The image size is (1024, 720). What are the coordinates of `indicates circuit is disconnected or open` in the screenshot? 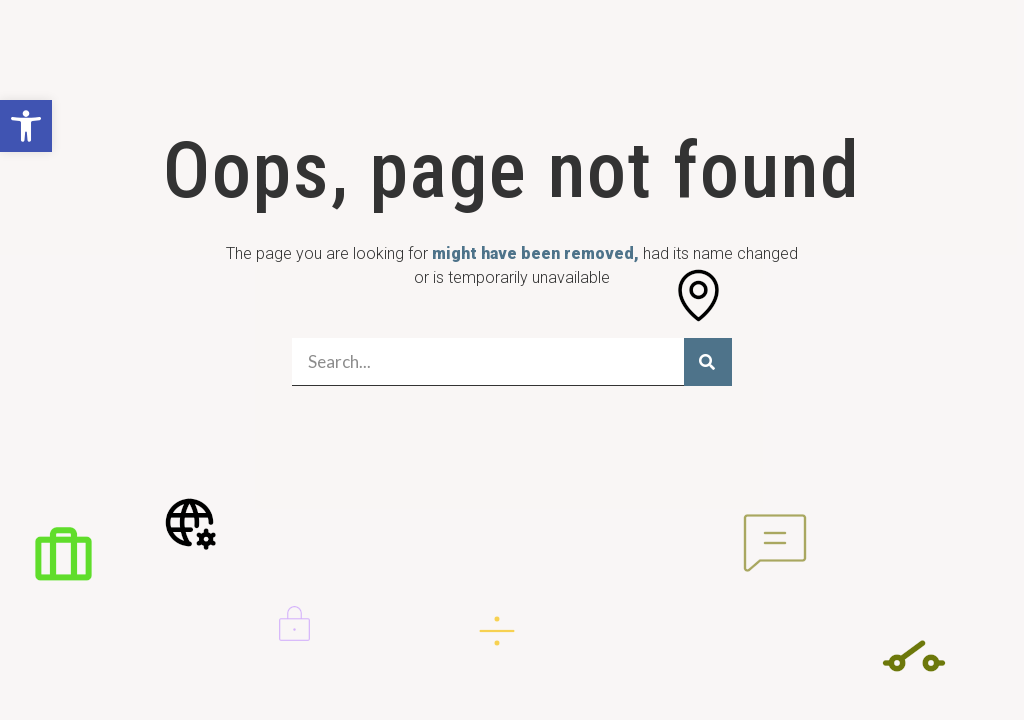 It's located at (914, 663).